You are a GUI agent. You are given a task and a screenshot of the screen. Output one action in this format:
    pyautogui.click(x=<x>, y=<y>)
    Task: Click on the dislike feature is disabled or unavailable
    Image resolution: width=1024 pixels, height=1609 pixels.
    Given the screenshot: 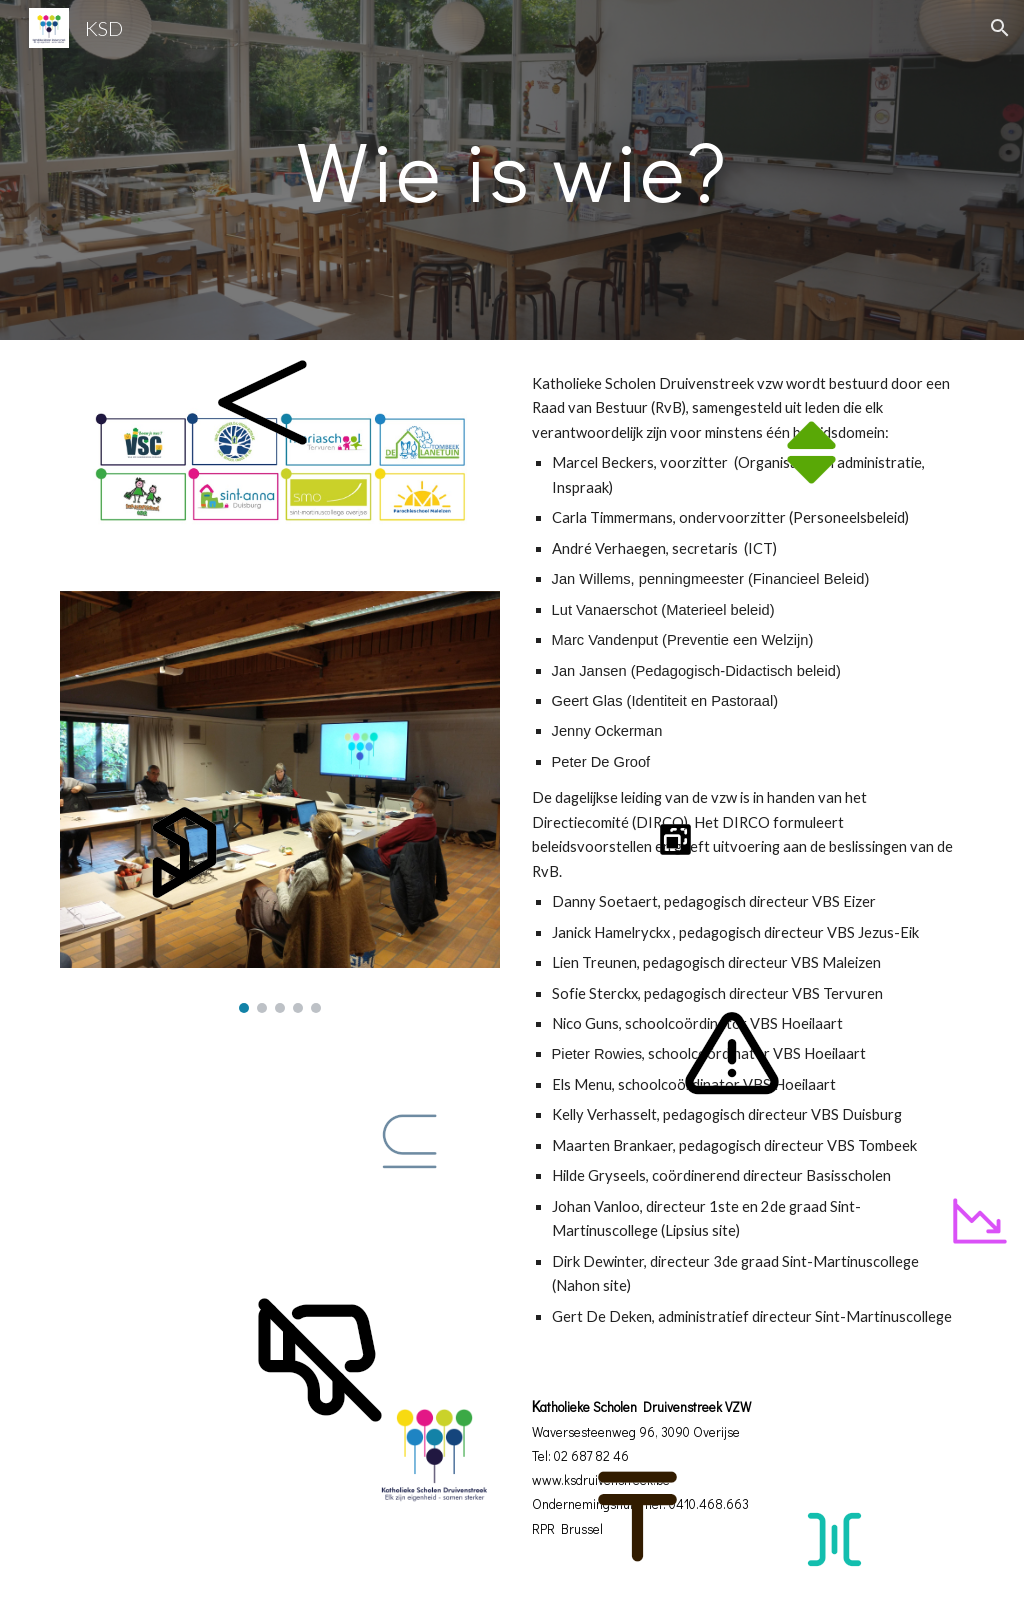 What is the action you would take?
    pyautogui.click(x=320, y=1360)
    